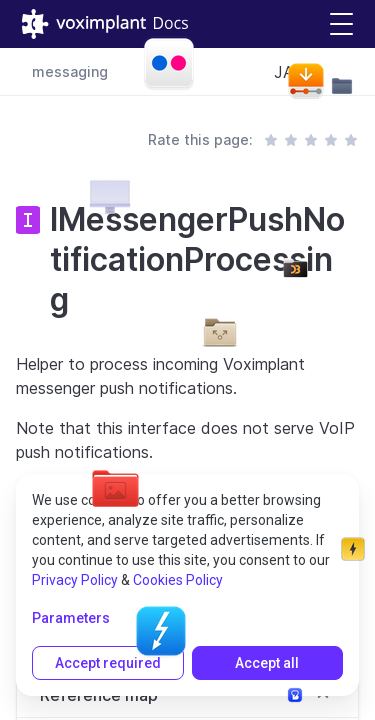 The image size is (375, 720). I want to click on open folder containing files or documents, so click(342, 86).